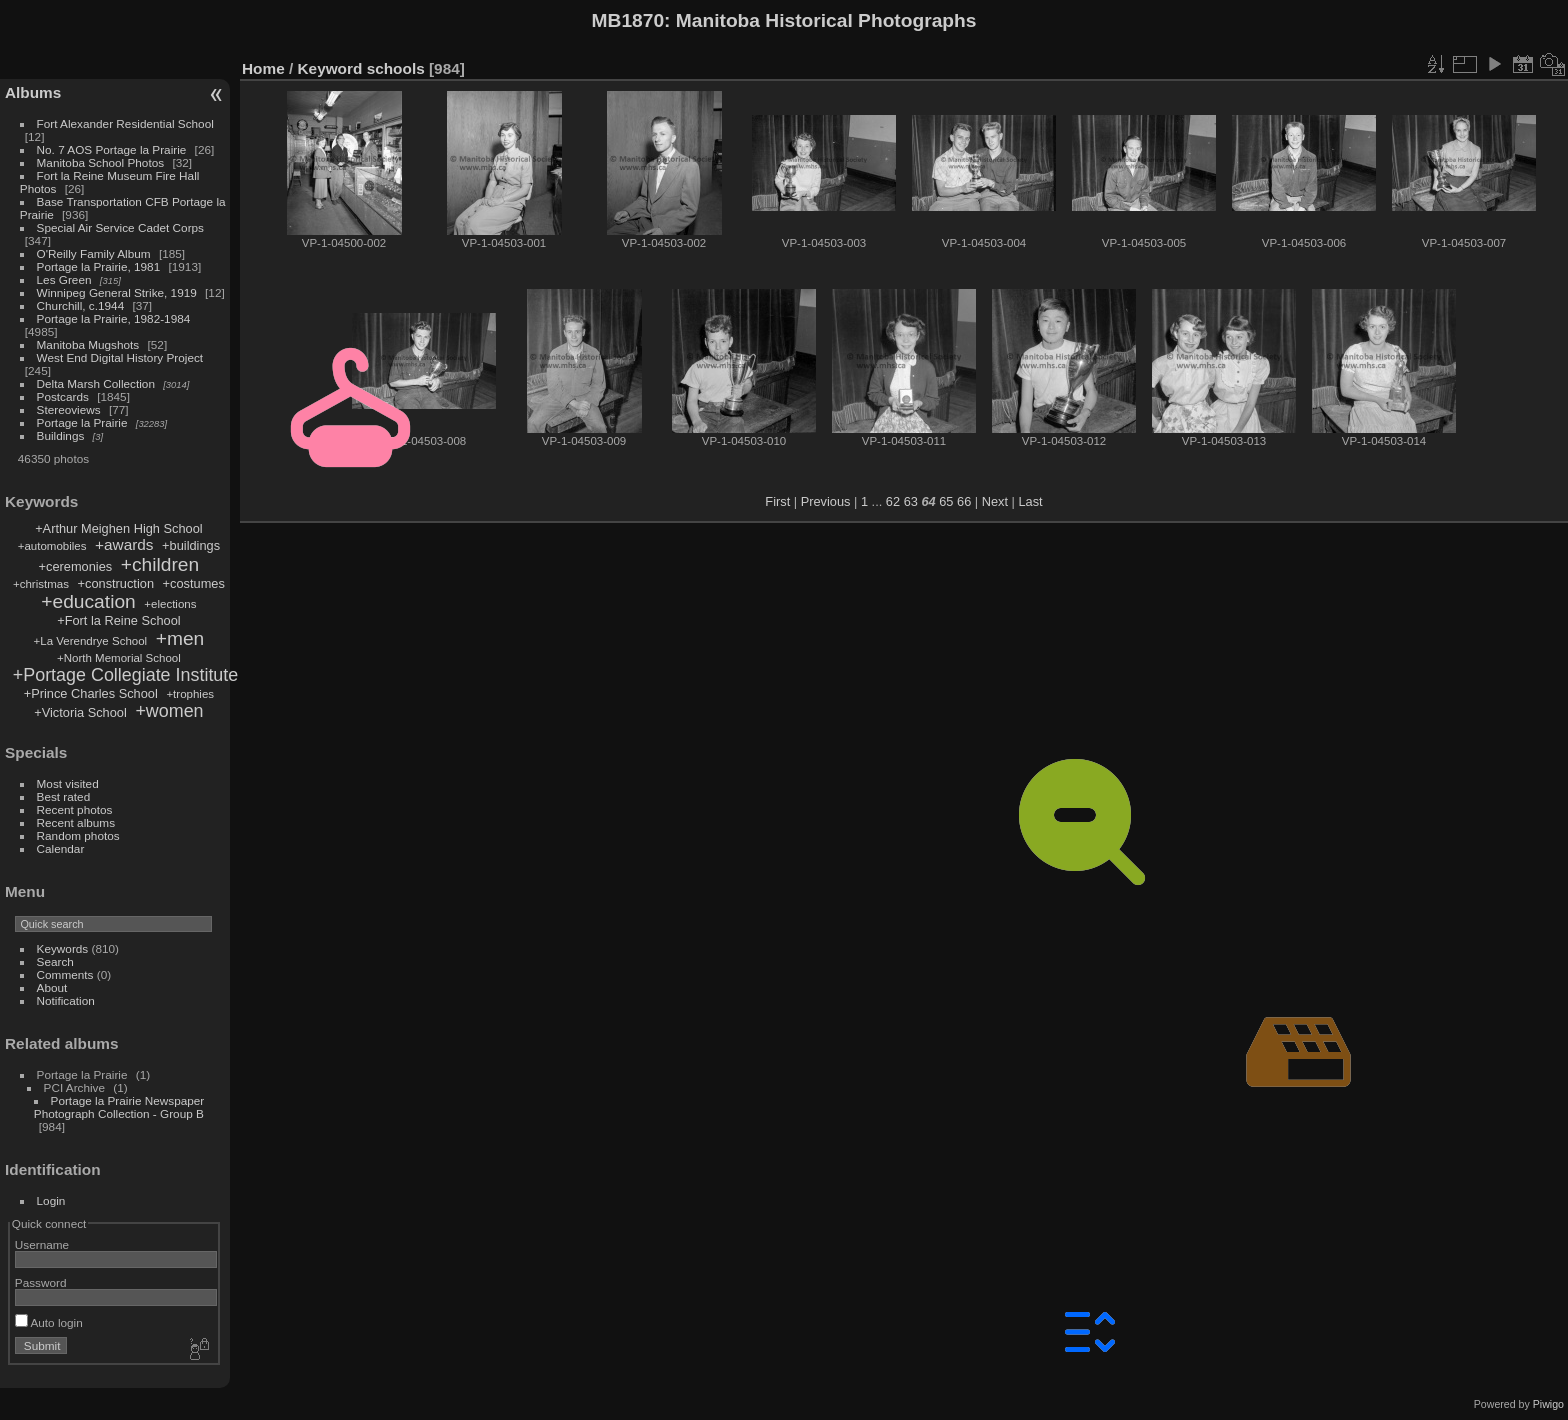 The image size is (1568, 1420). I want to click on browse clothing or wardrobe items, so click(350, 407).